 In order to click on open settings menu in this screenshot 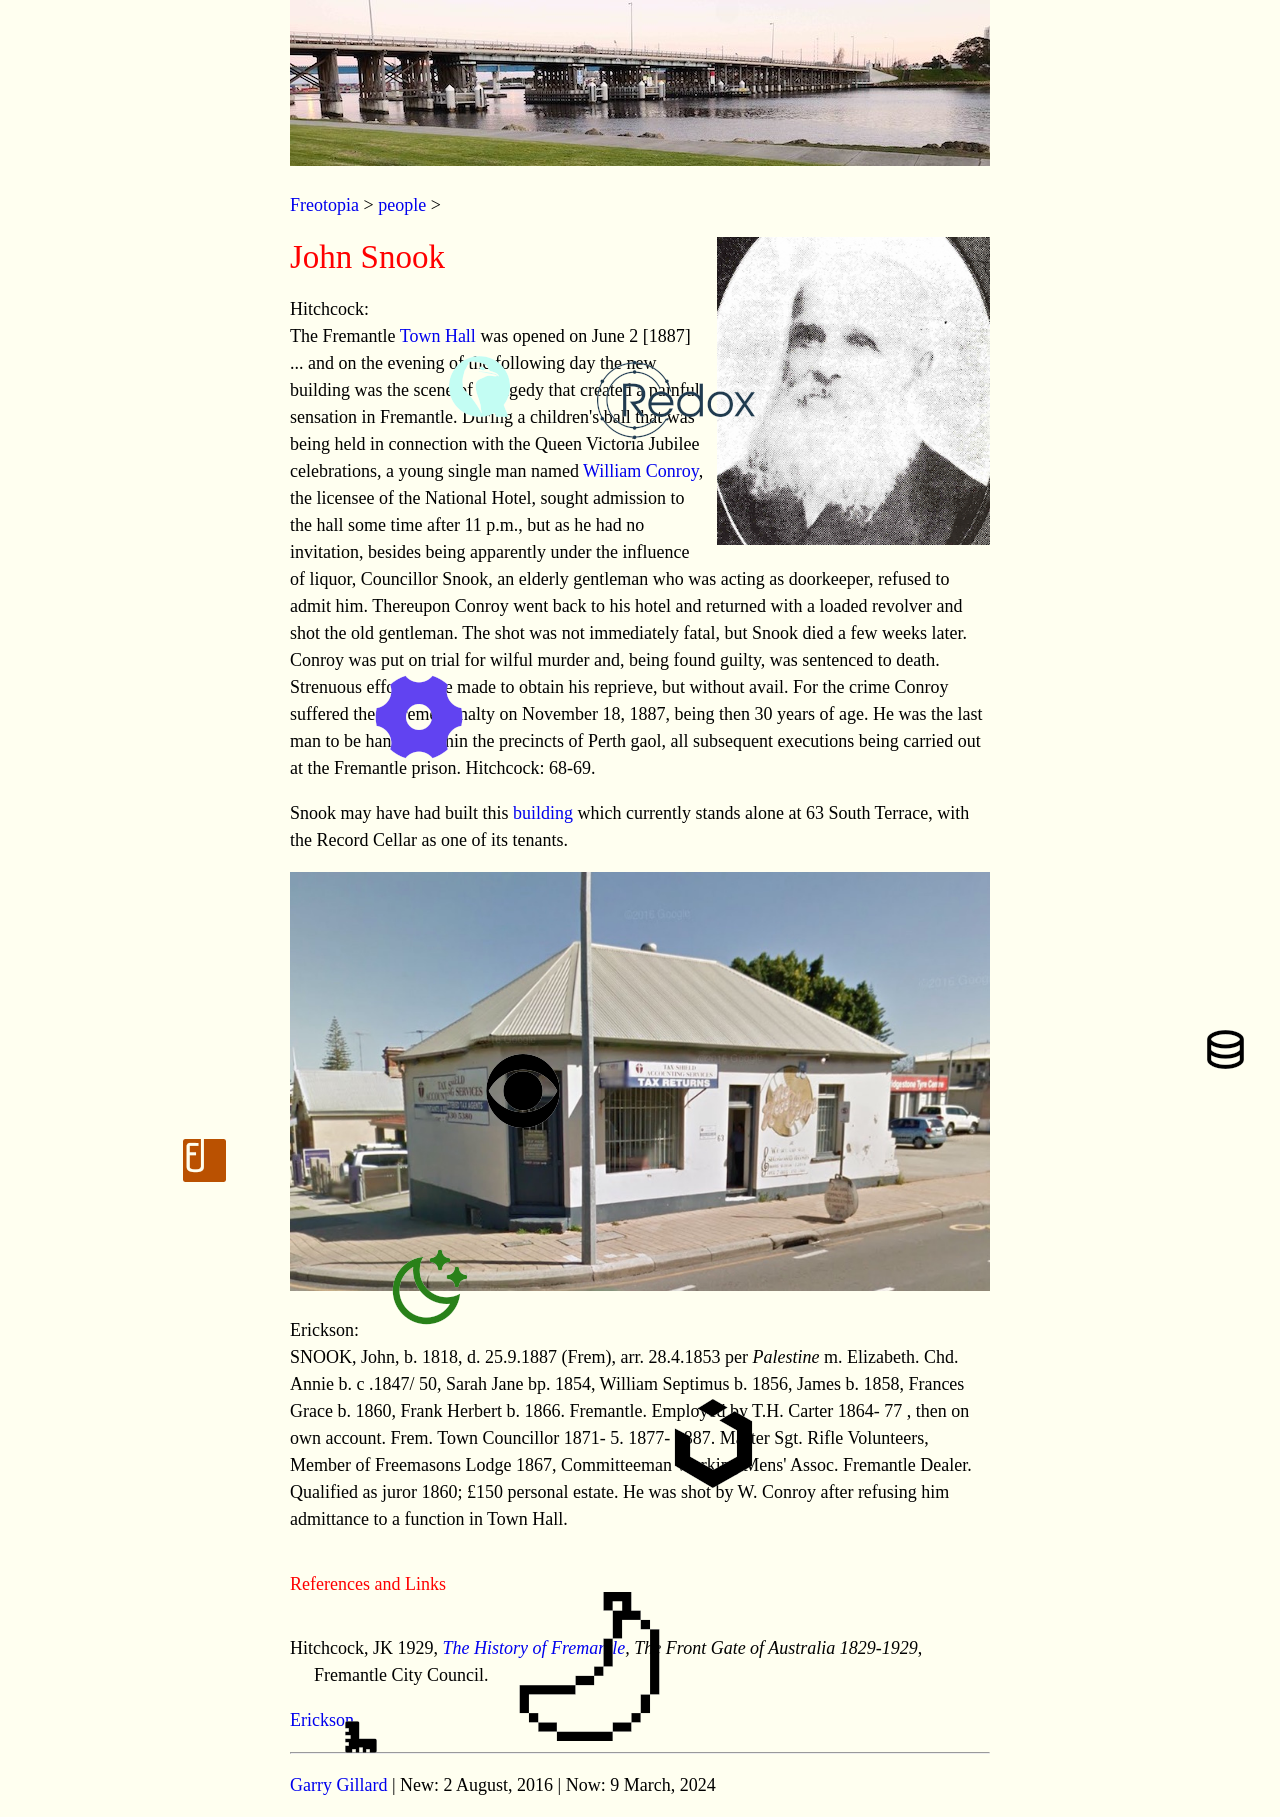, I will do `click(419, 717)`.